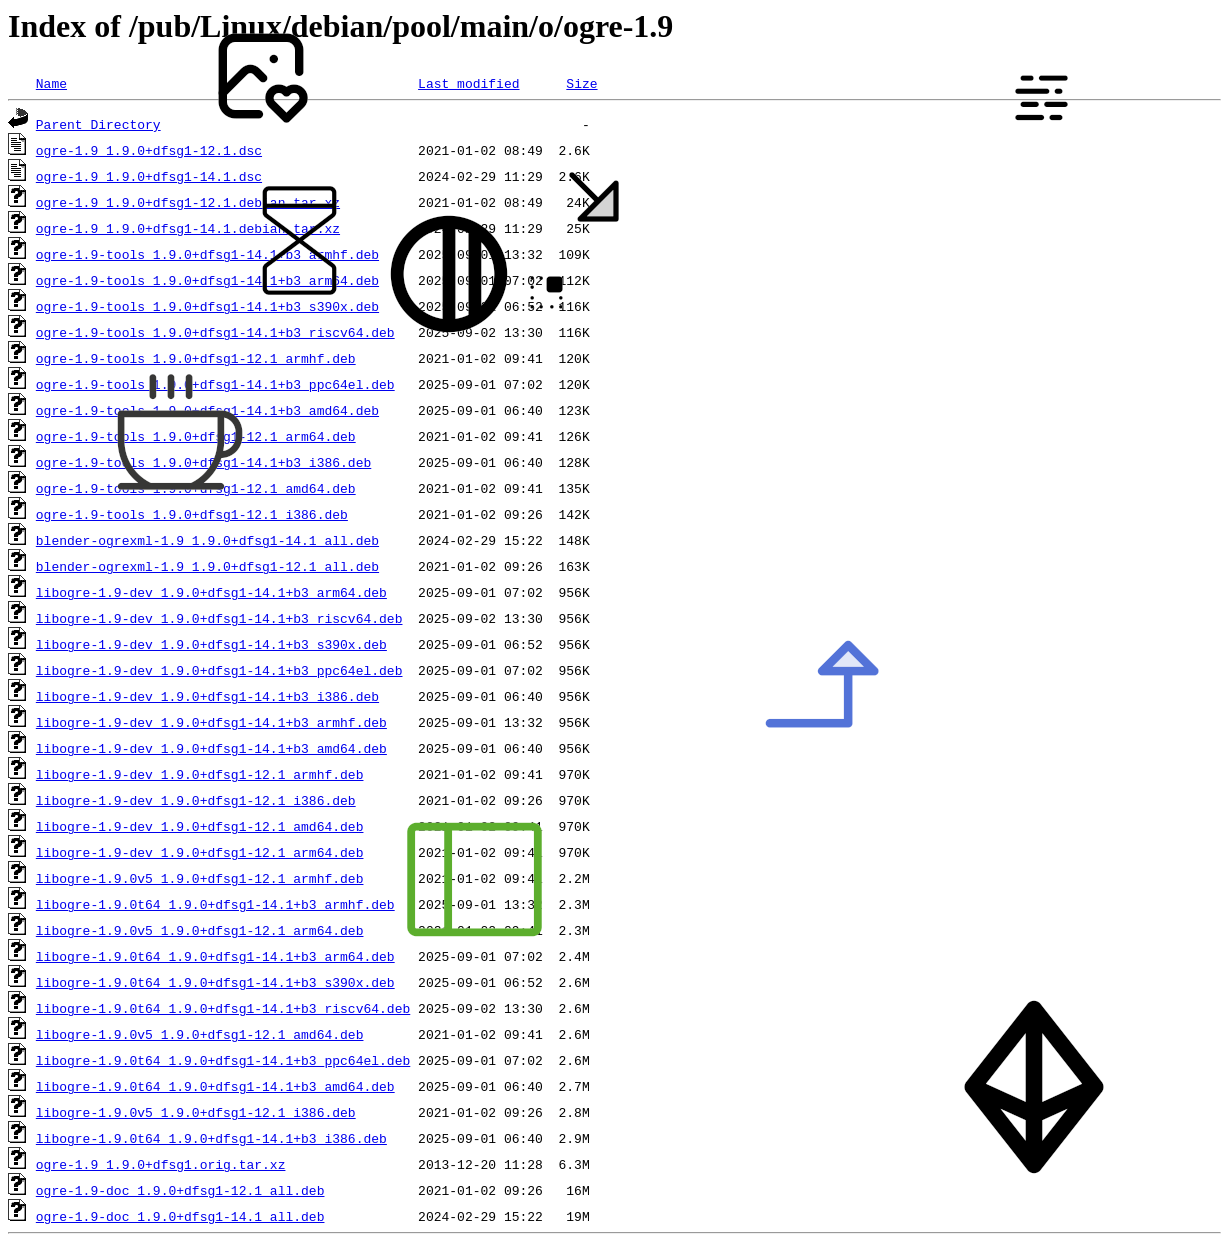 The width and height of the screenshot is (1229, 1247). Describe the element at coordinates (594, 197) in the screenshot. I see `navigate to the next item diagonally` at that location.